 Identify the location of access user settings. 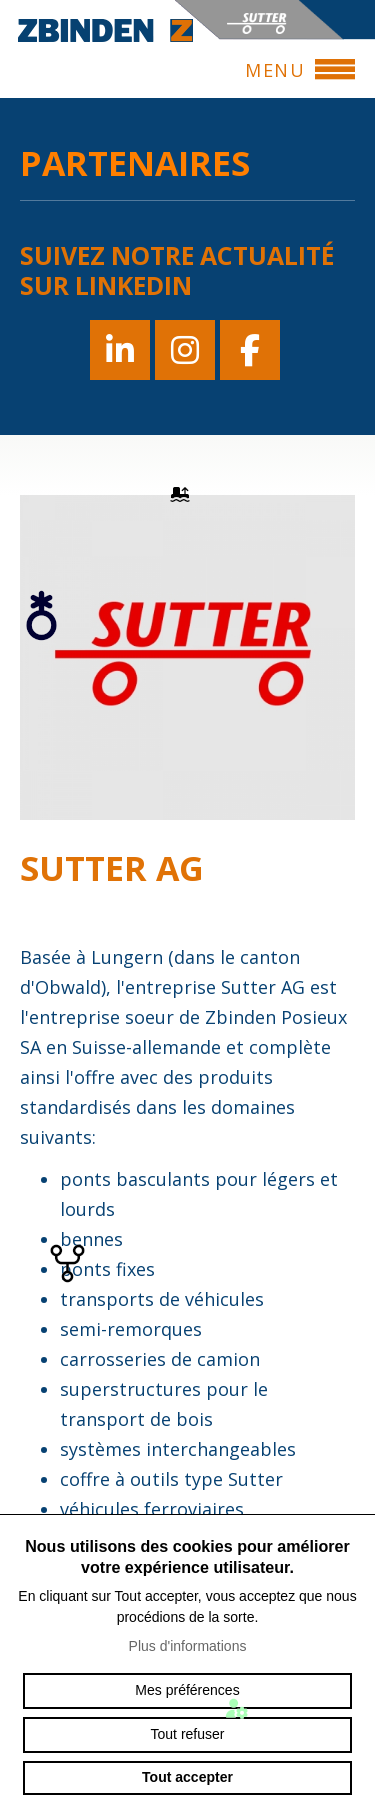
(236, 1708).